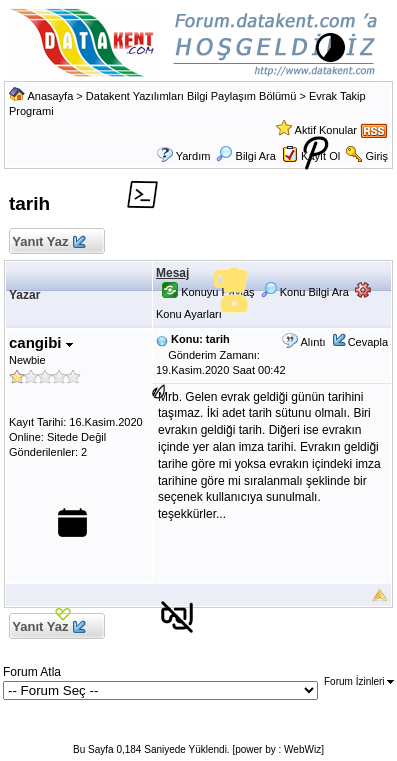 This screenshot has height=761, width=397. Describe the element at coordinates (158, 391) in the screenshot. I see `envato marketplace logo` at that location.